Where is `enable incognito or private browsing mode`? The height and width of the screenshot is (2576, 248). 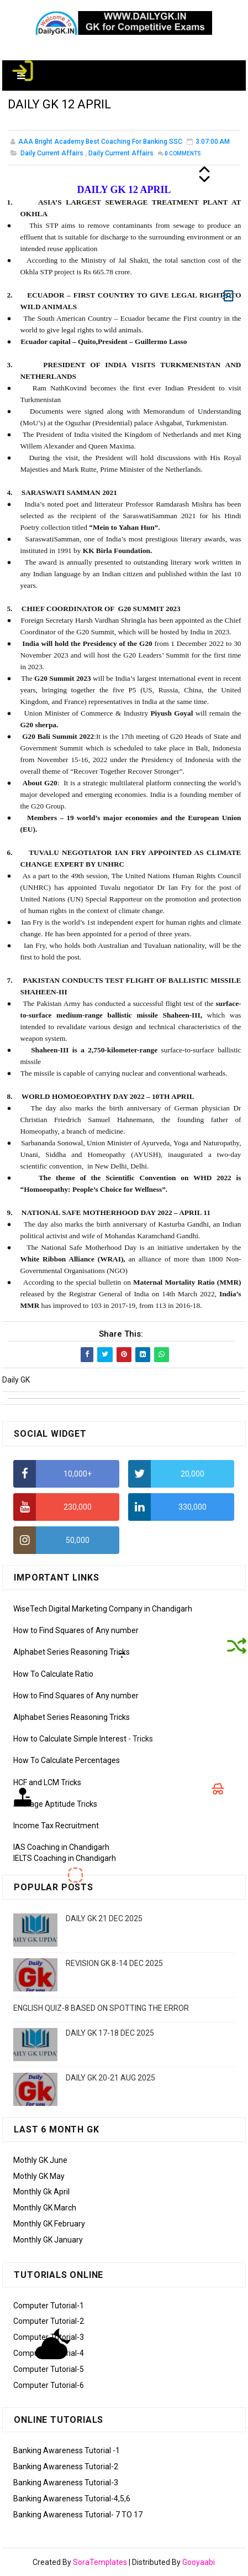
enable incognito or private browsing mode is located at coordinates (218, 1788).